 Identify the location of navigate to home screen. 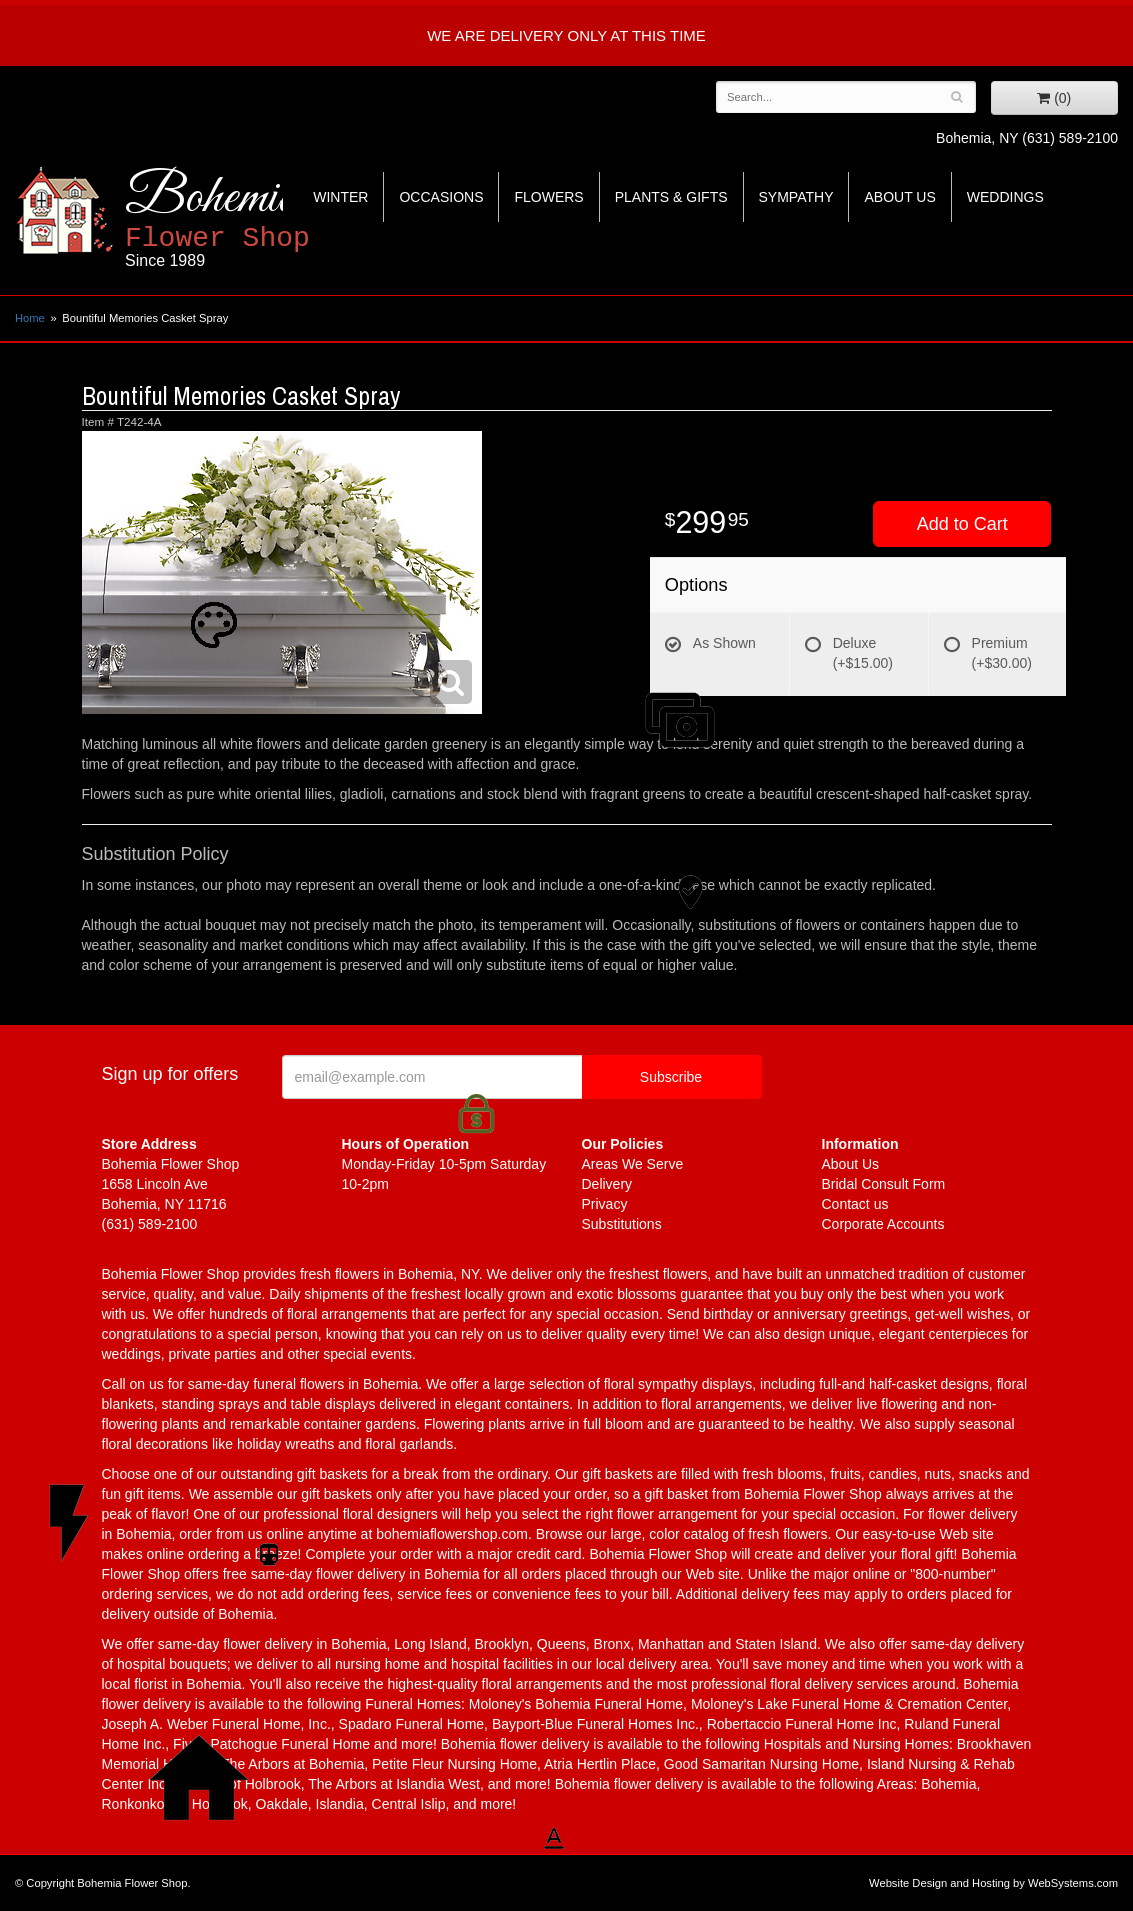
(199, 1780).